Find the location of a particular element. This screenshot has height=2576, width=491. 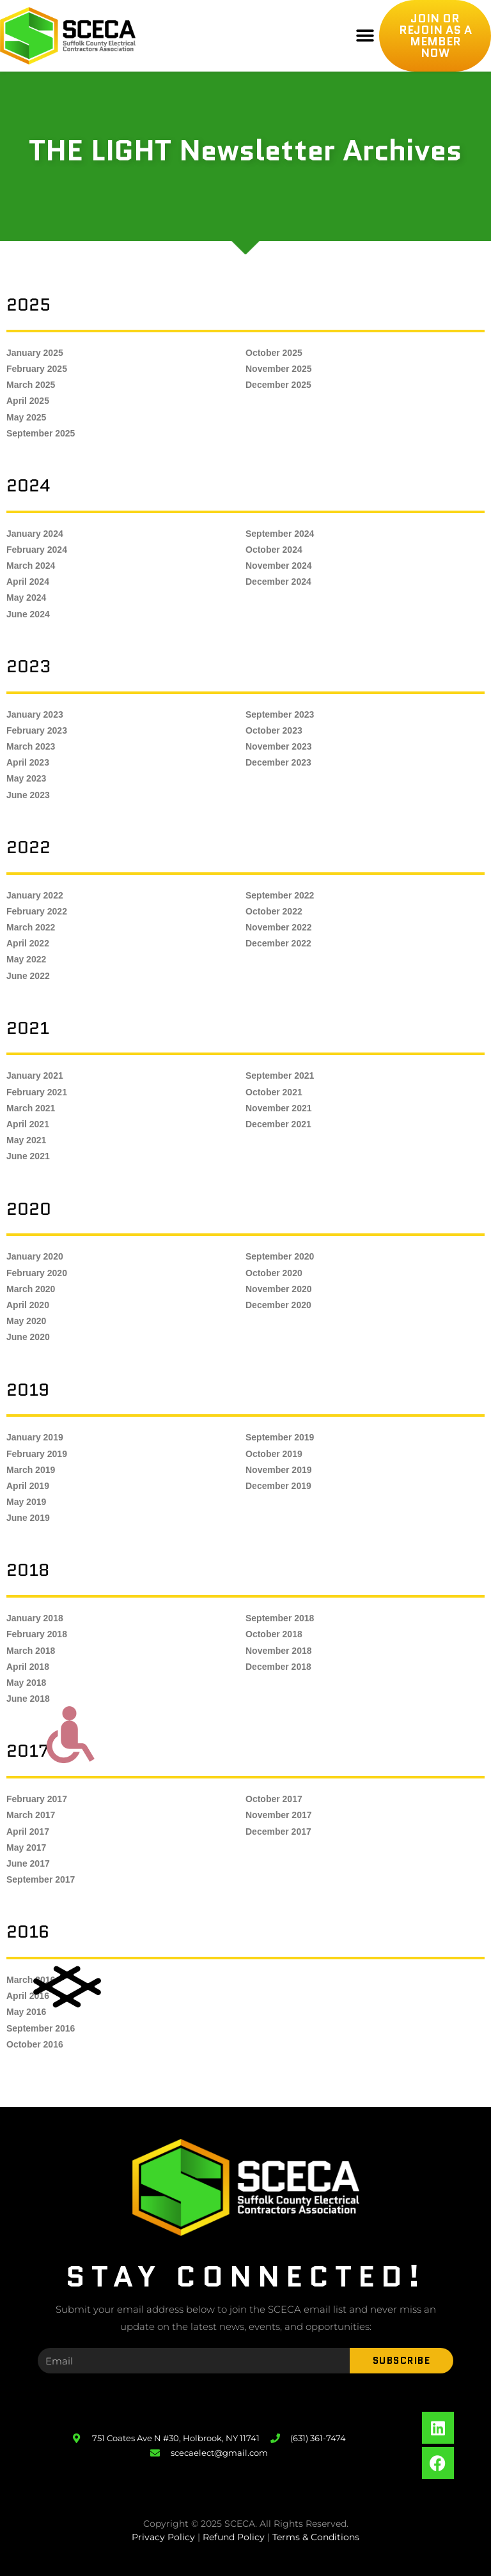

indicates wheelchair accessibility is located at coordinates (69, 1734).